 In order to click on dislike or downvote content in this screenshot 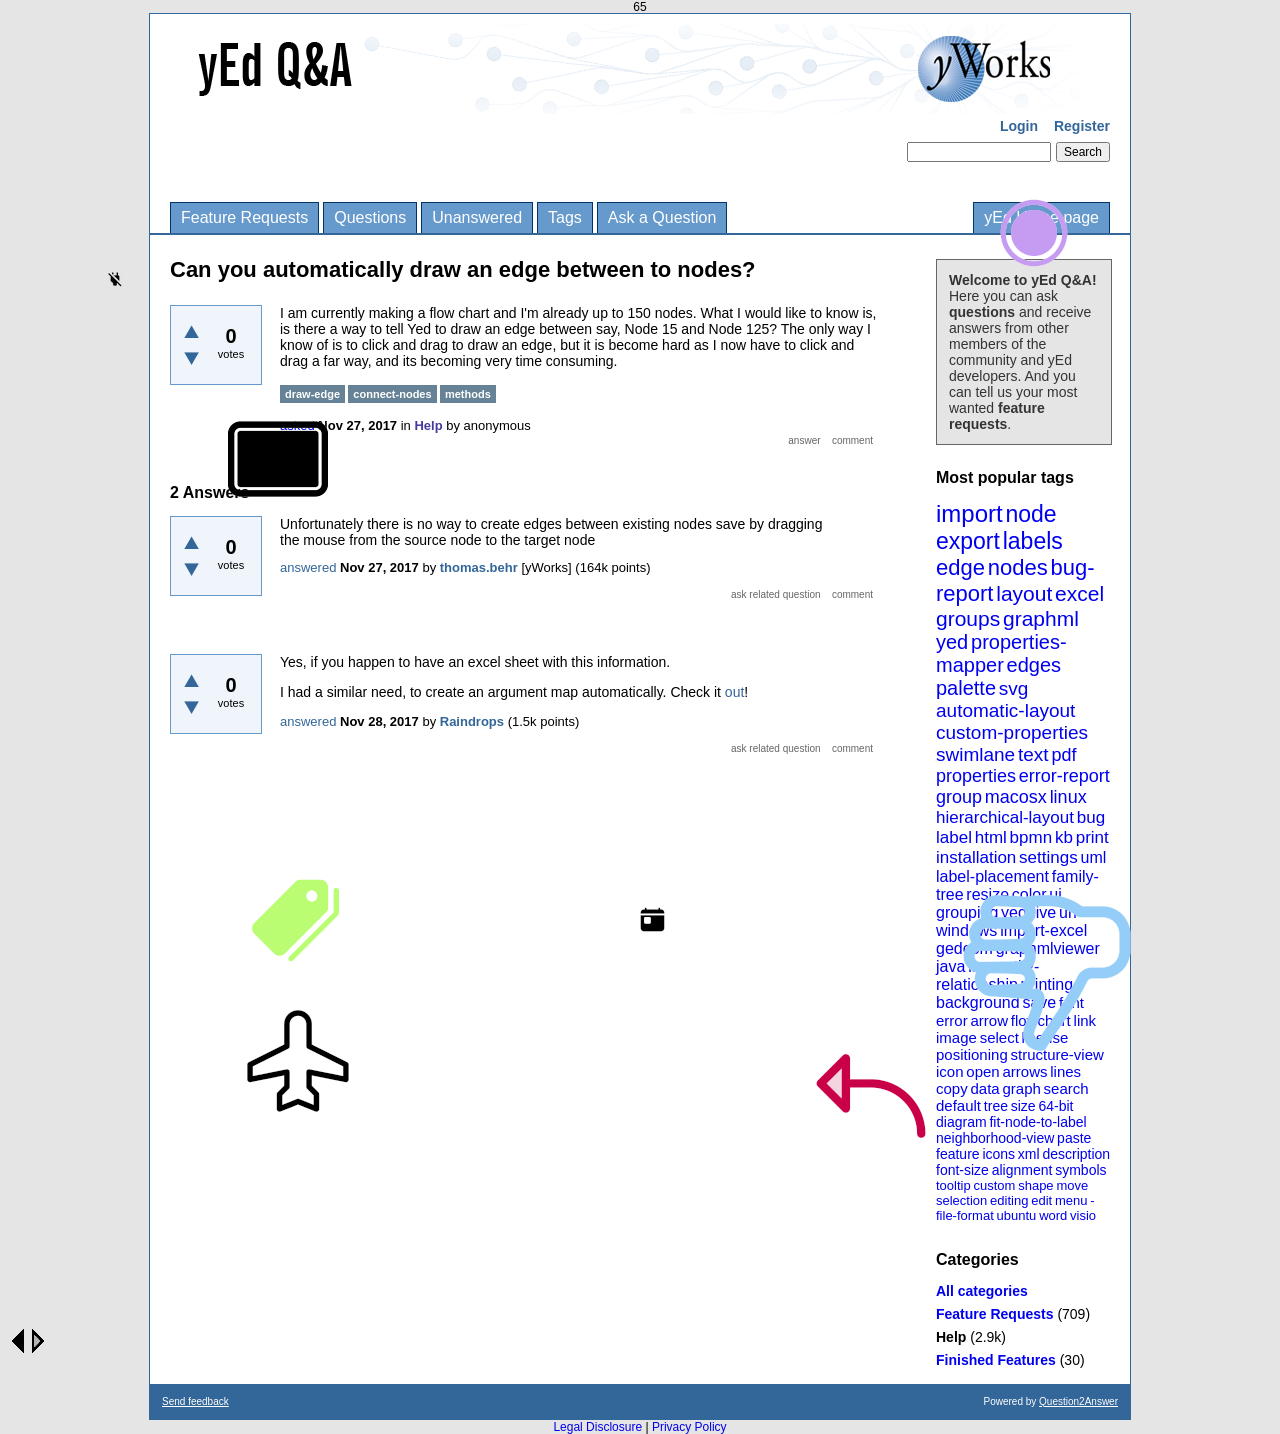, I will do `click(1047, 973)`.